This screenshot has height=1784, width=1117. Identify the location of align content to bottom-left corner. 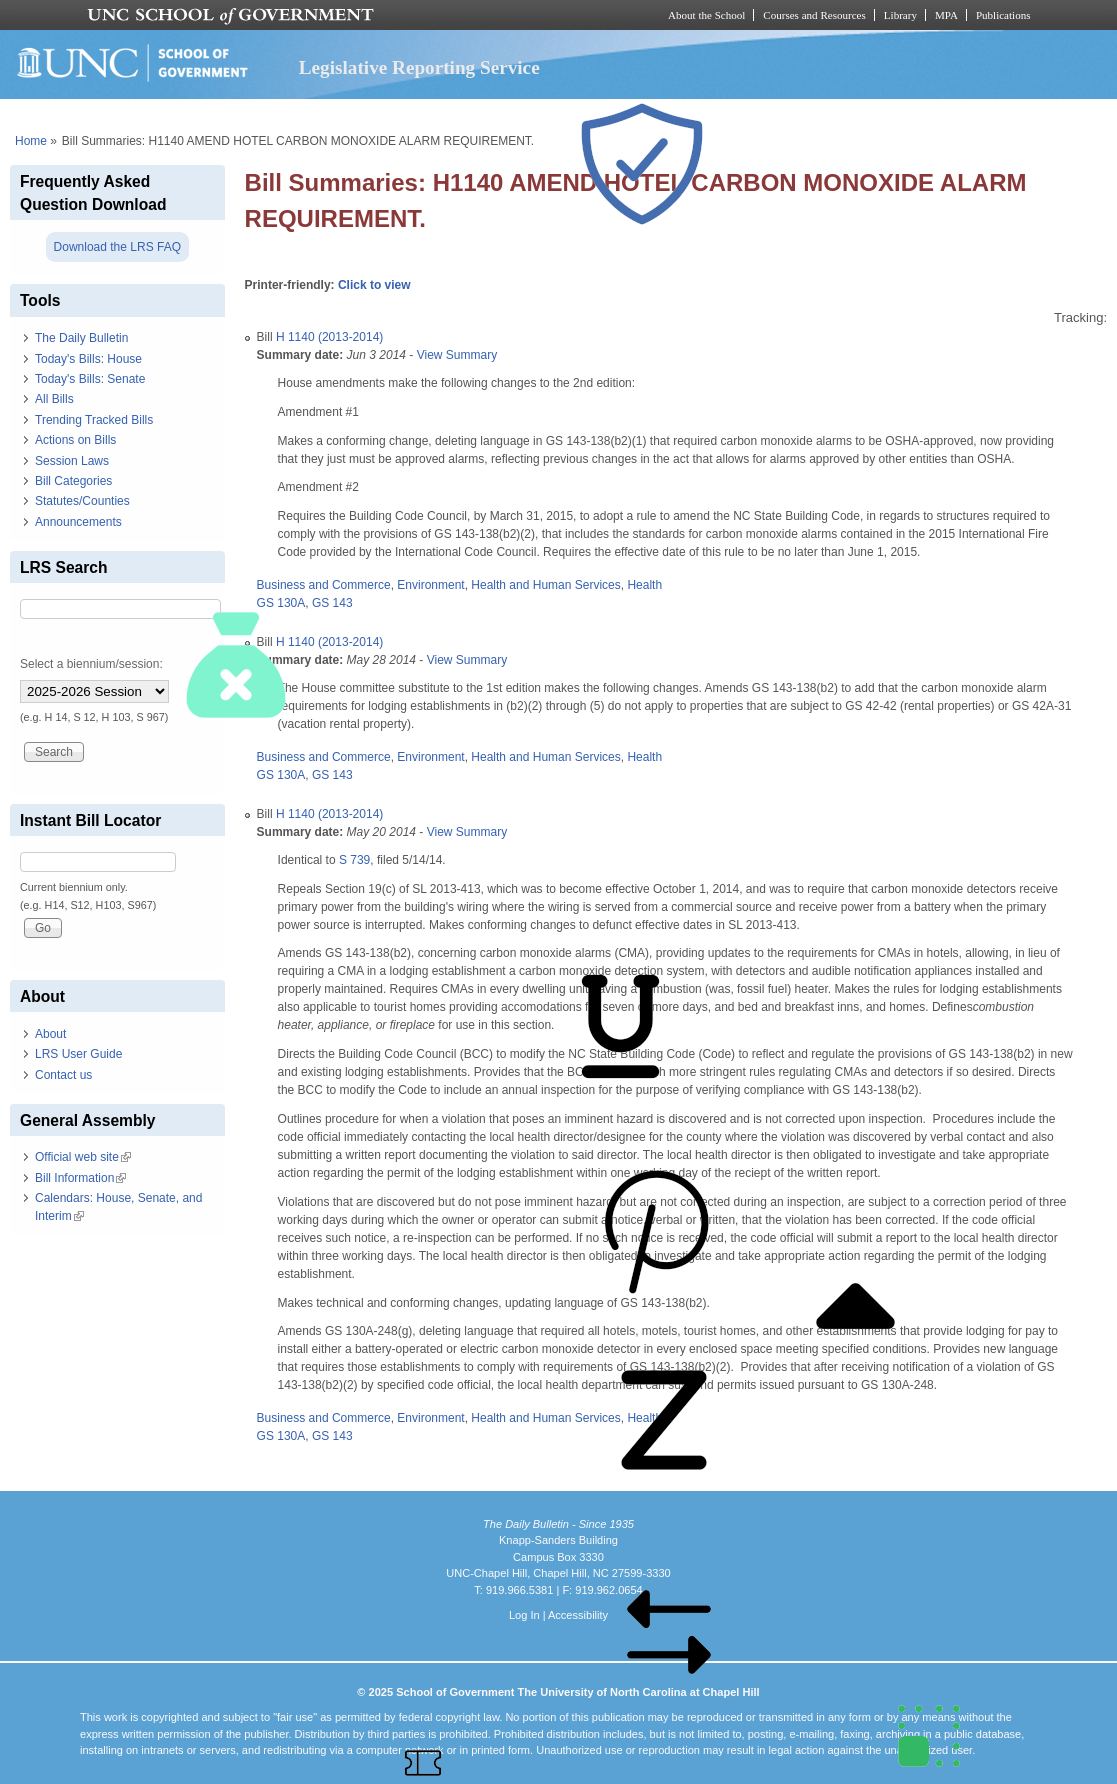
(929, 1736).